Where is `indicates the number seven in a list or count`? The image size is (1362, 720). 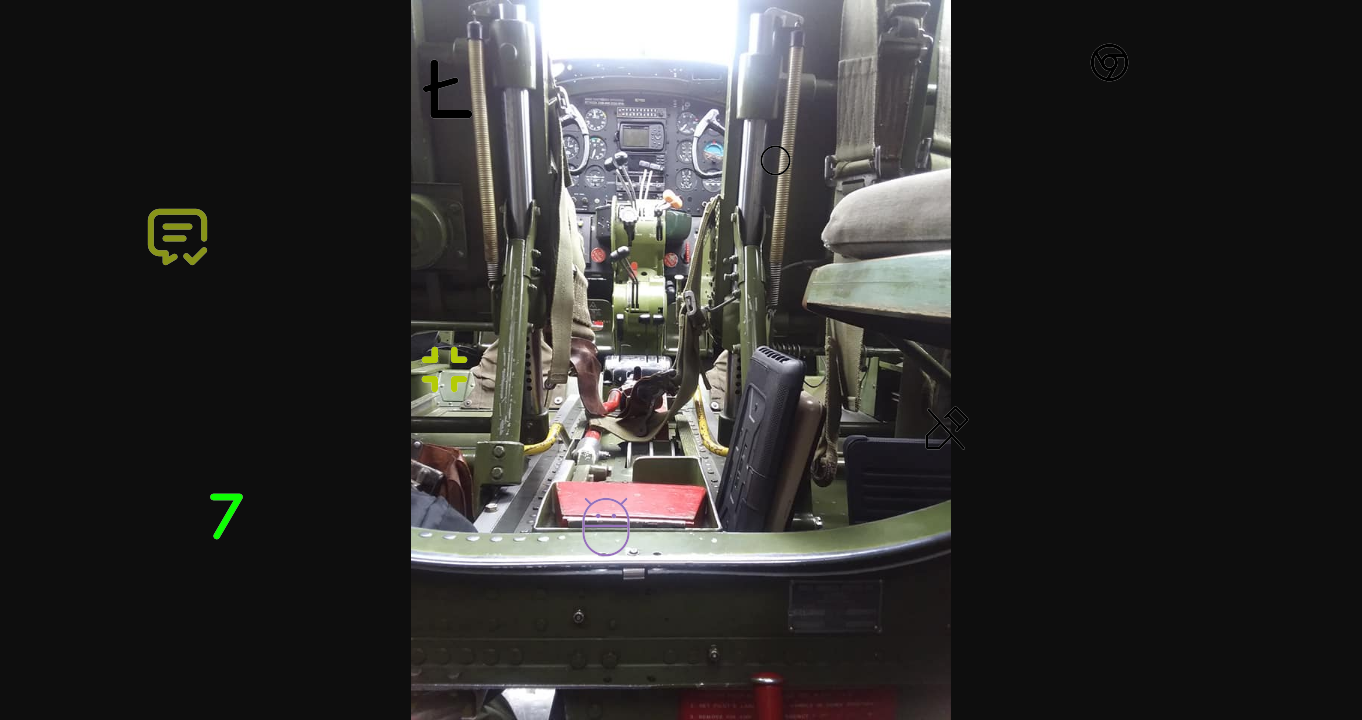 indicates the number seven in a list or count is located at coordinates (226, 516).